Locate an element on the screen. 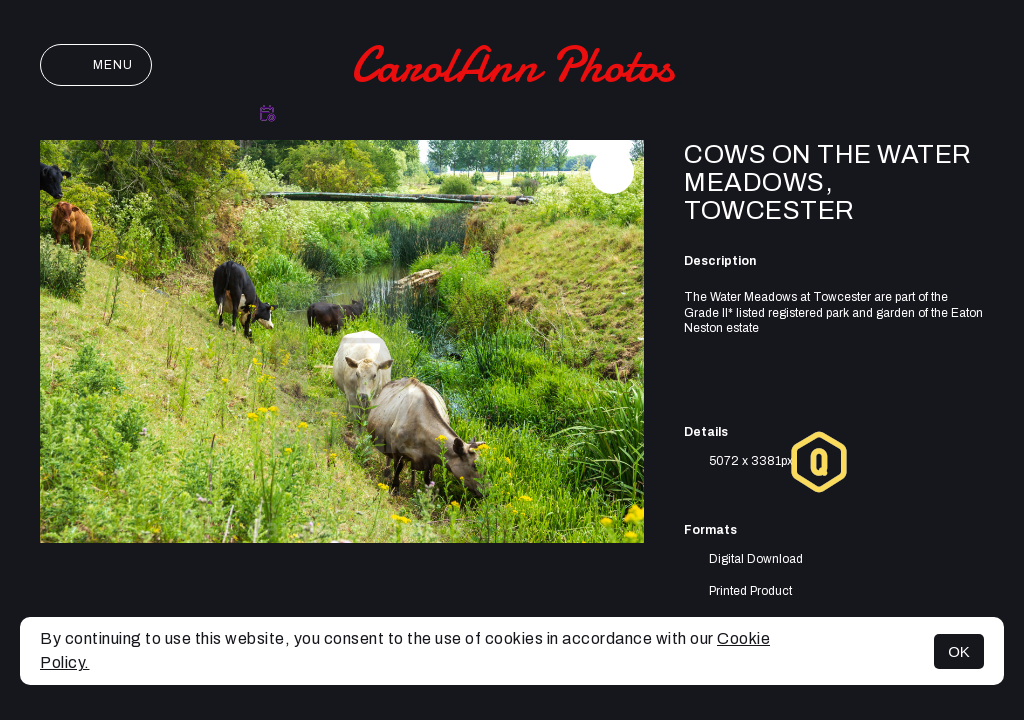 Image resolution: width=1024 pixels, height=720 pixels. indicates a Q-labeled category or section is located at coordinates (819, 462).